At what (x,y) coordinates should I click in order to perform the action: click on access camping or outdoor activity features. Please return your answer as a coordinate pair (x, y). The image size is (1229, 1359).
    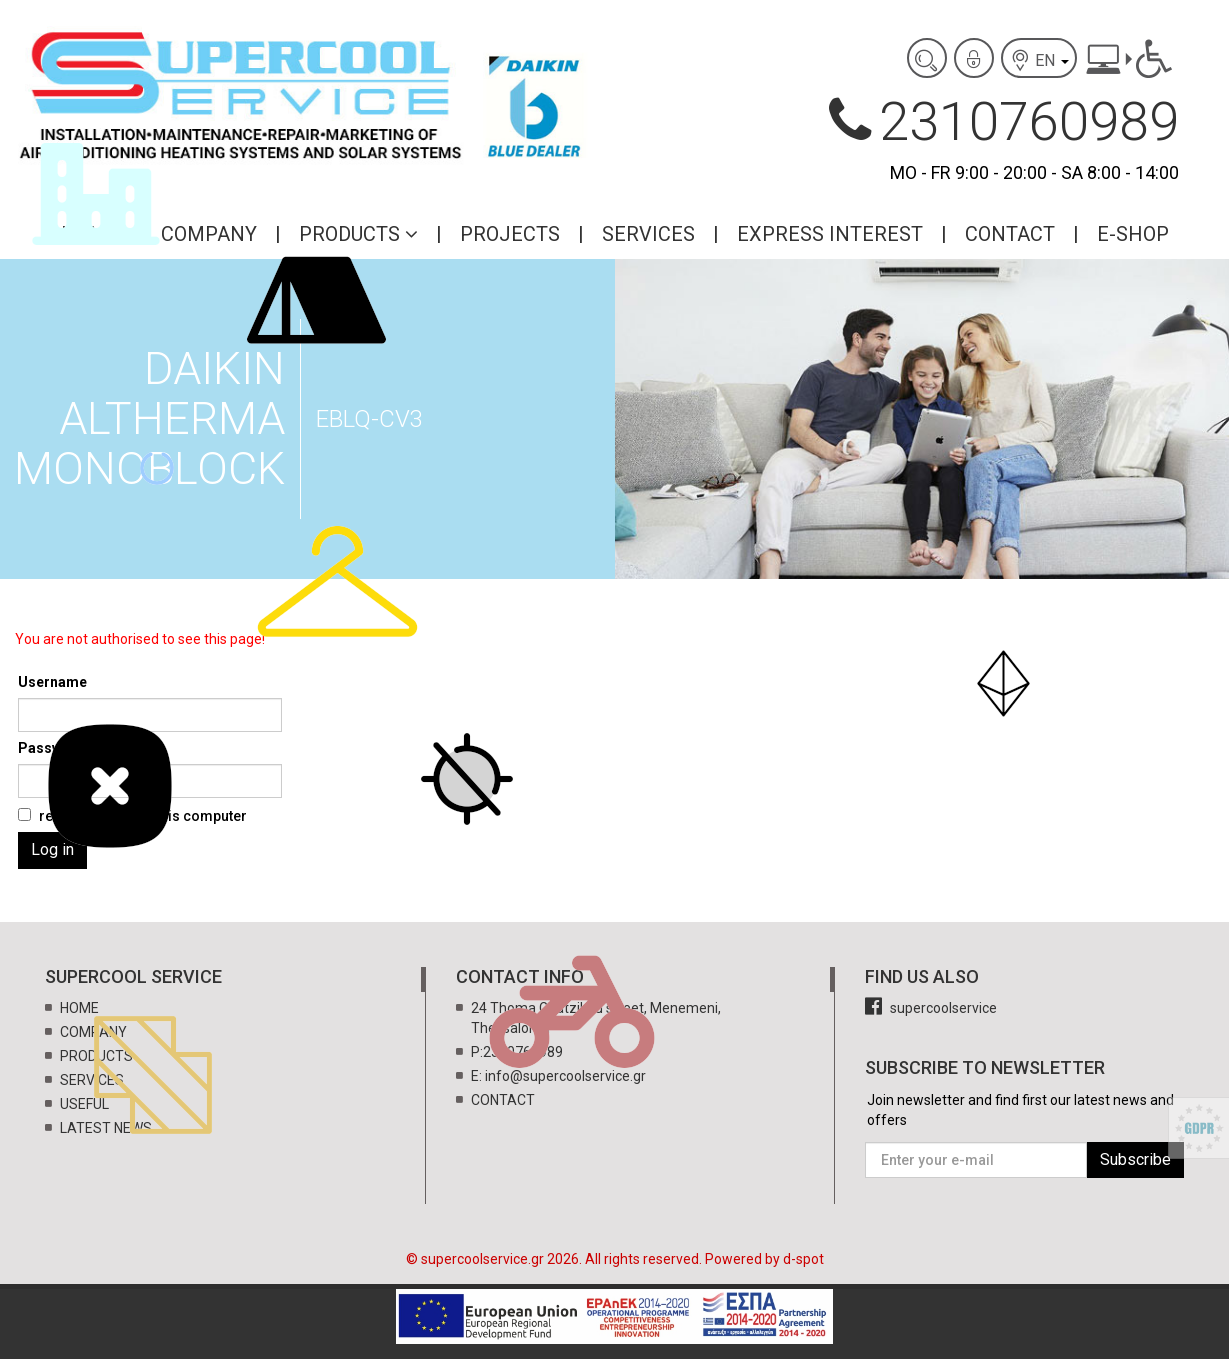
    Looking at the image, I should click on (316, 304).